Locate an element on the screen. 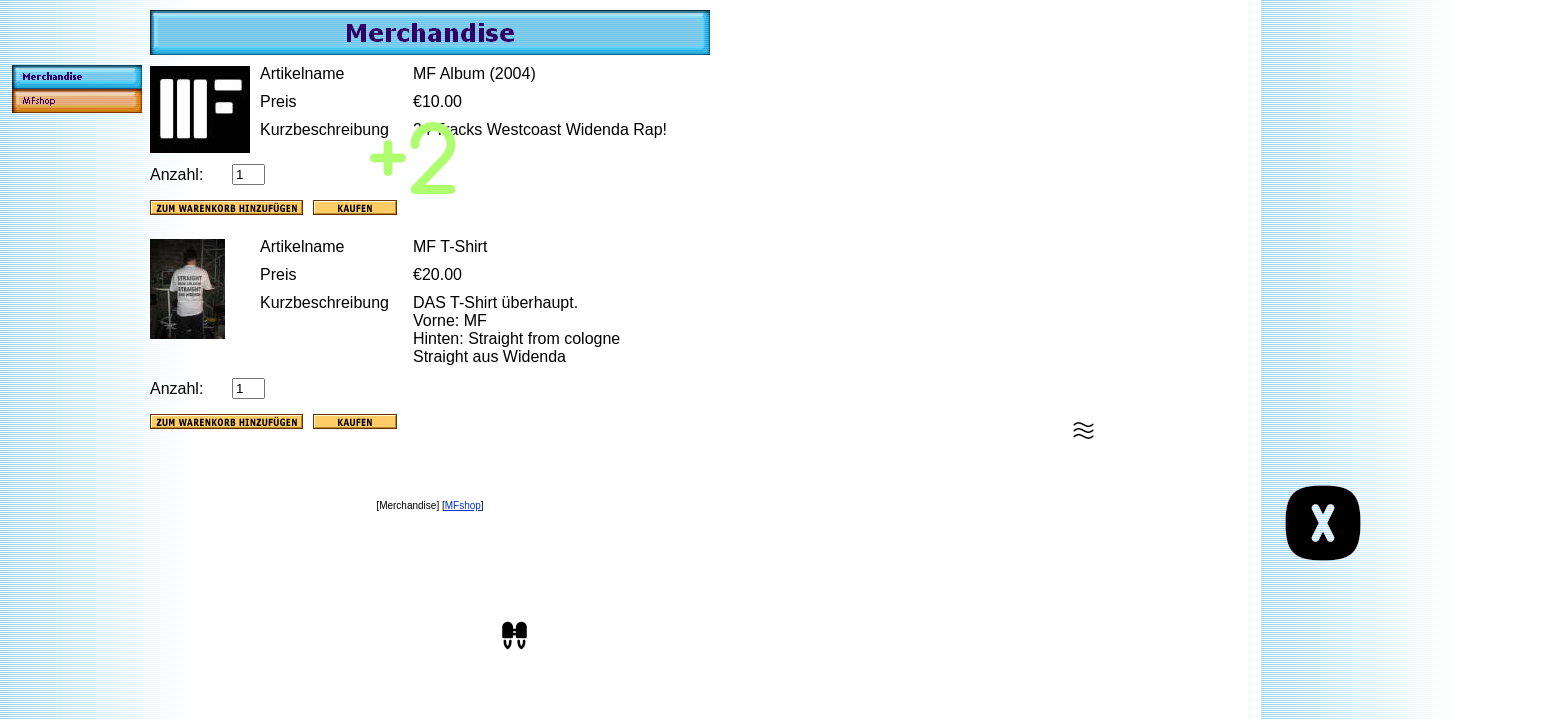 The height and width of the screenshot is (720, 1555). indicates water or aquatic features is located at coordinates (1083, 430).